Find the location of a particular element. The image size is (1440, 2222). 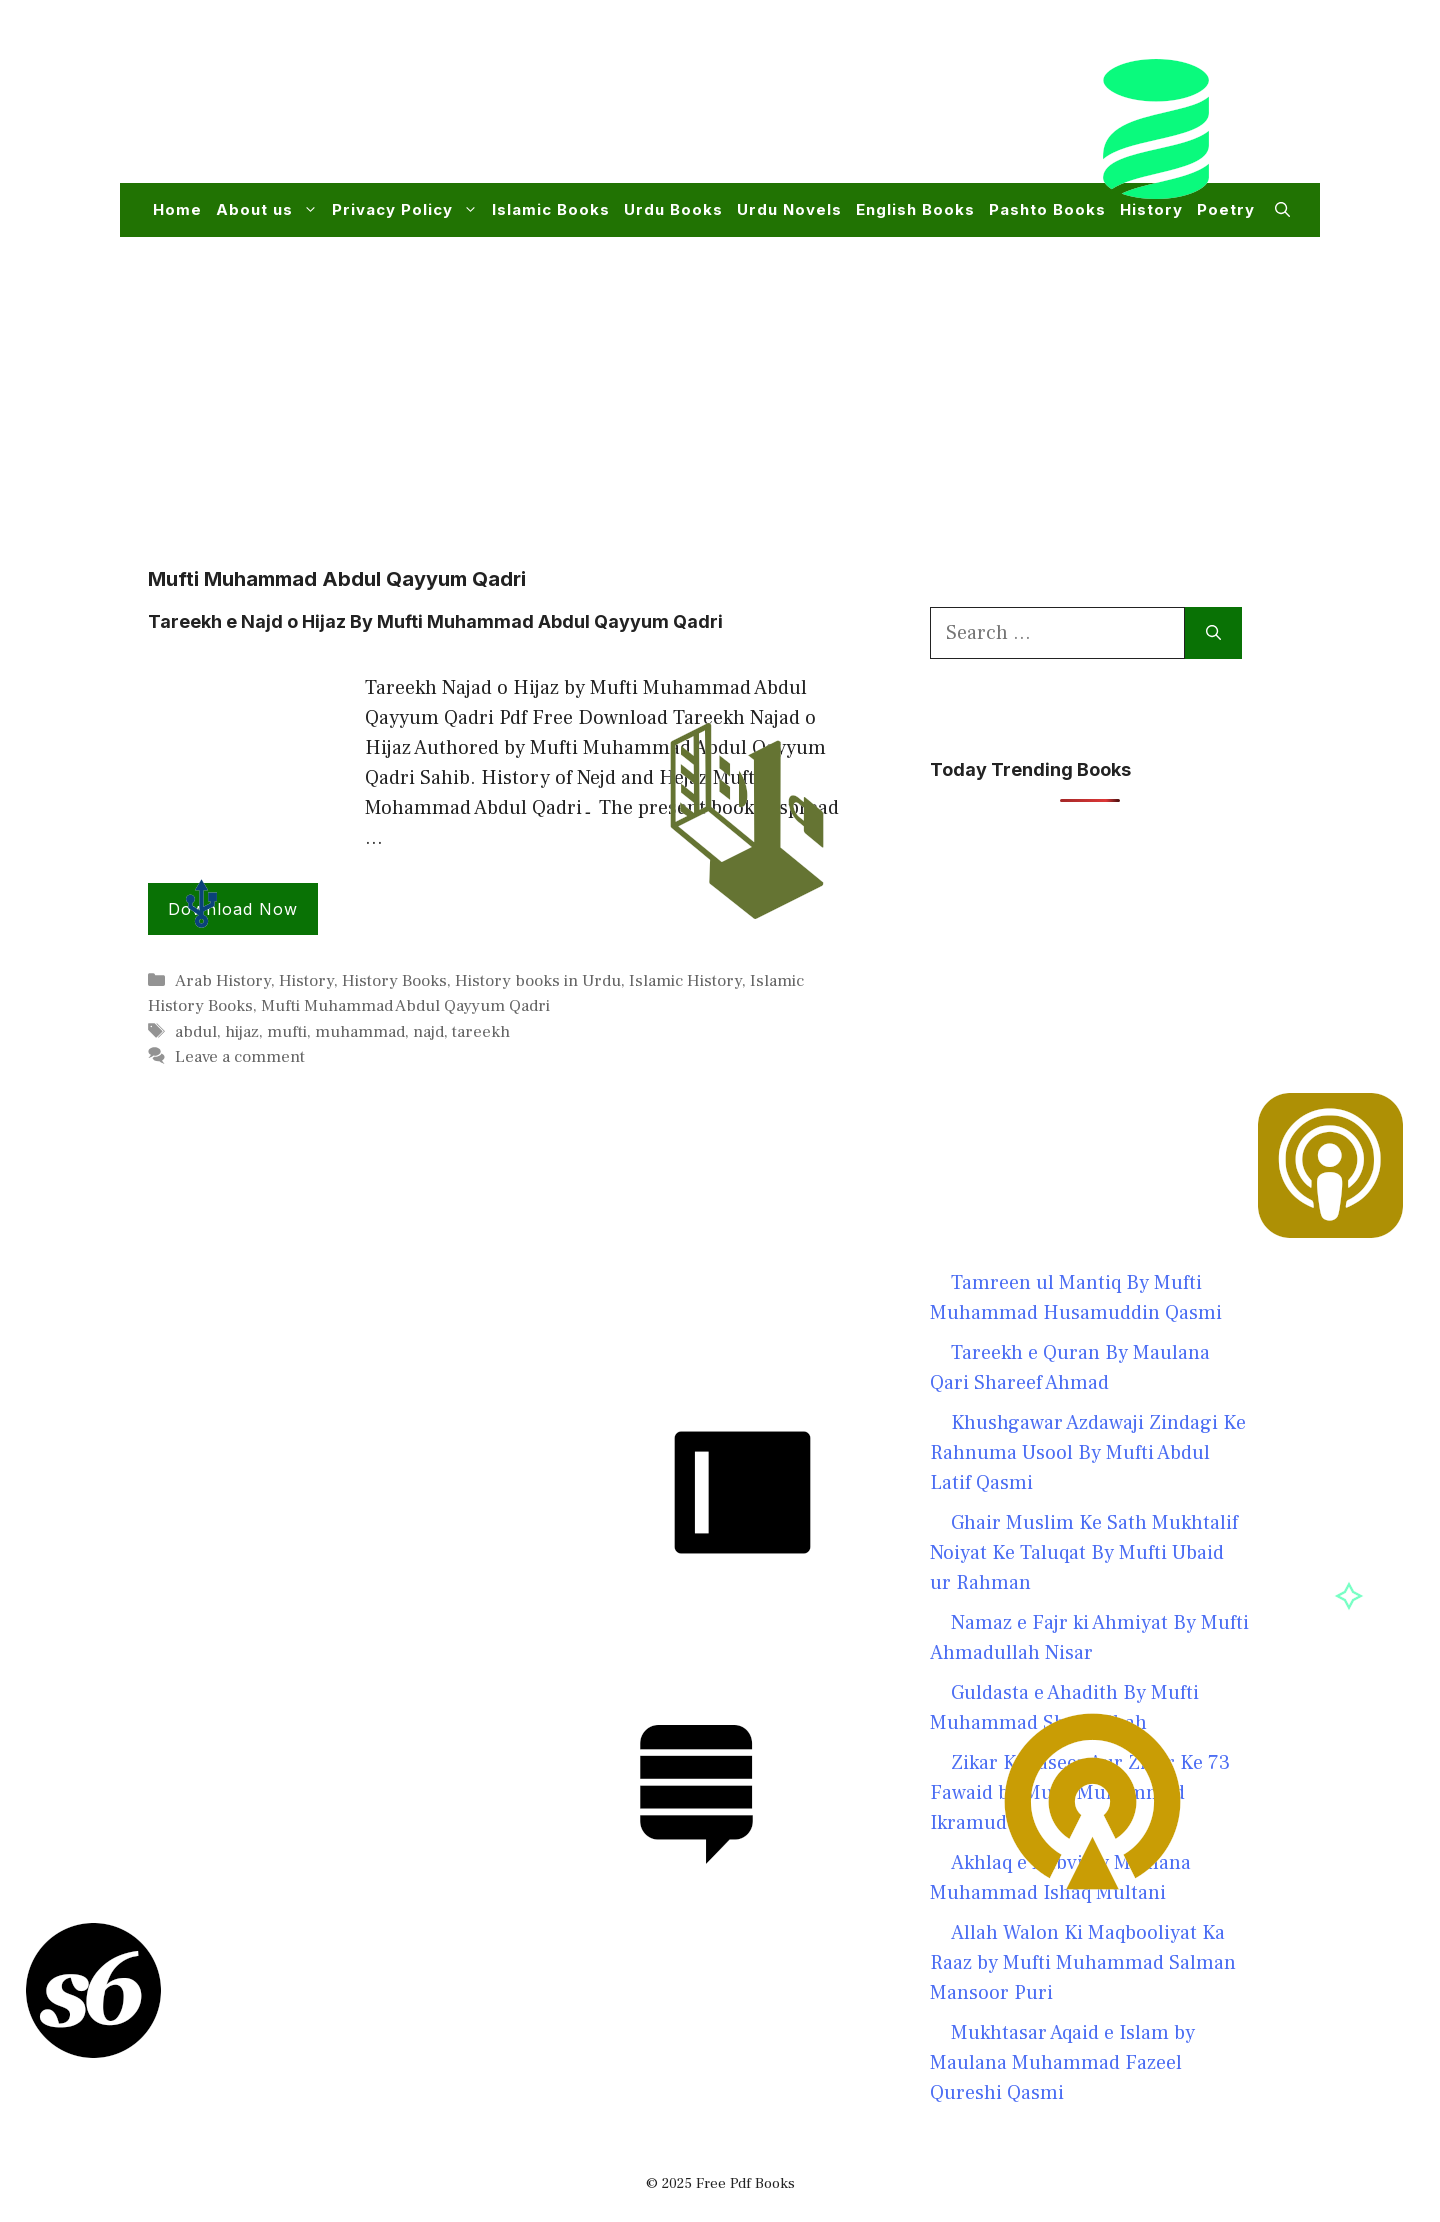

access GPS or location services is located at coordinates (1092, 1801).